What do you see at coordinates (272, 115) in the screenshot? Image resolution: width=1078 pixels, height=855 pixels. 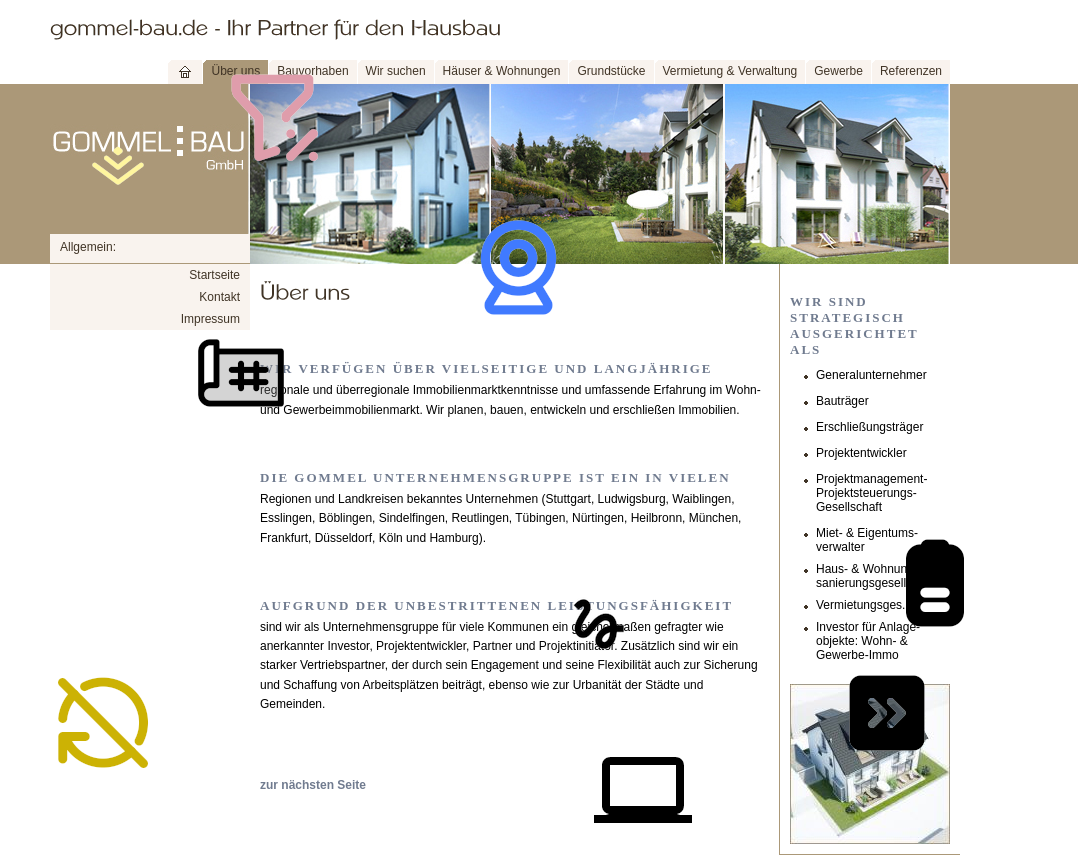 I see `filter results by discounted items` at bounding box center [272, 115].